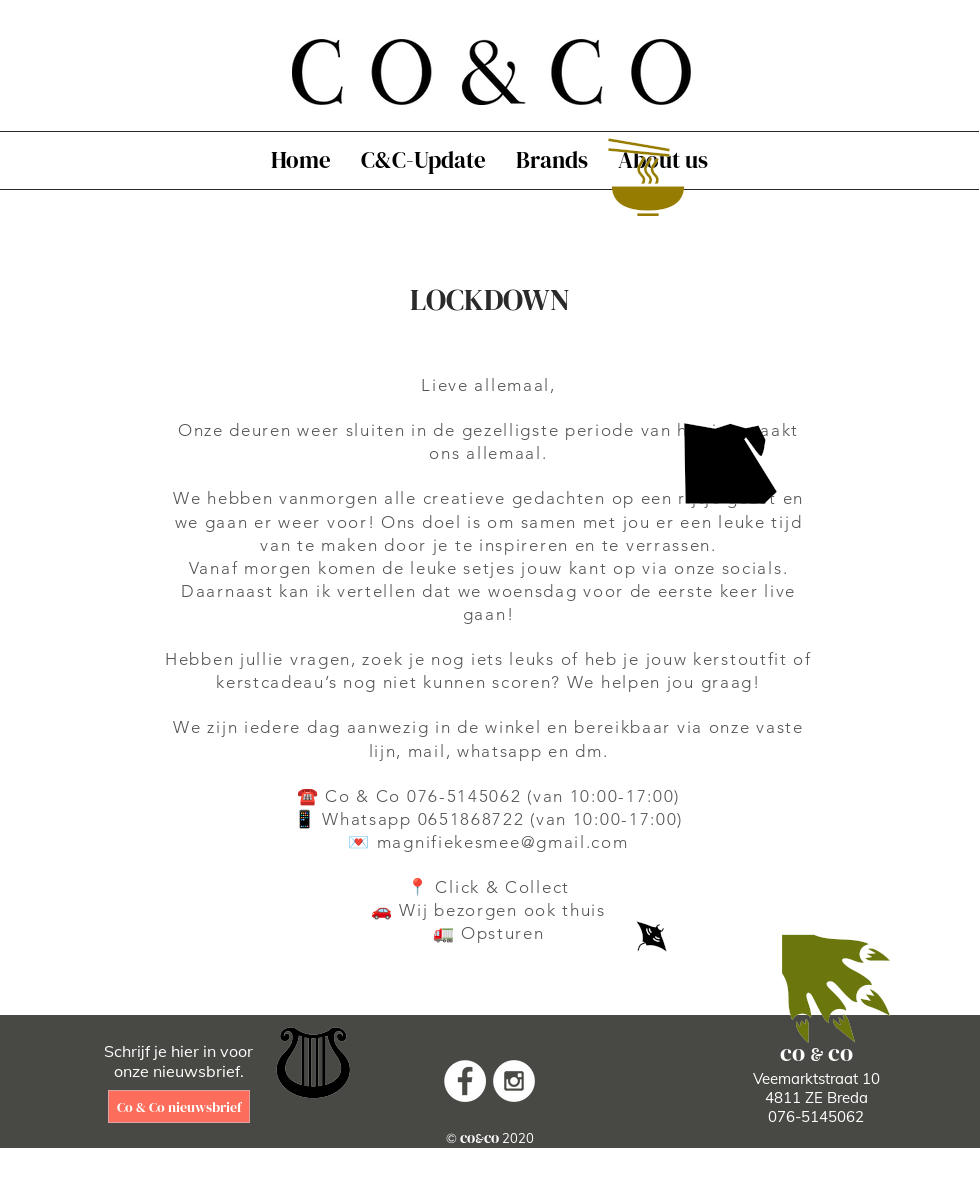  I want to click on select Egypt as your region or country, so click(730, 463).